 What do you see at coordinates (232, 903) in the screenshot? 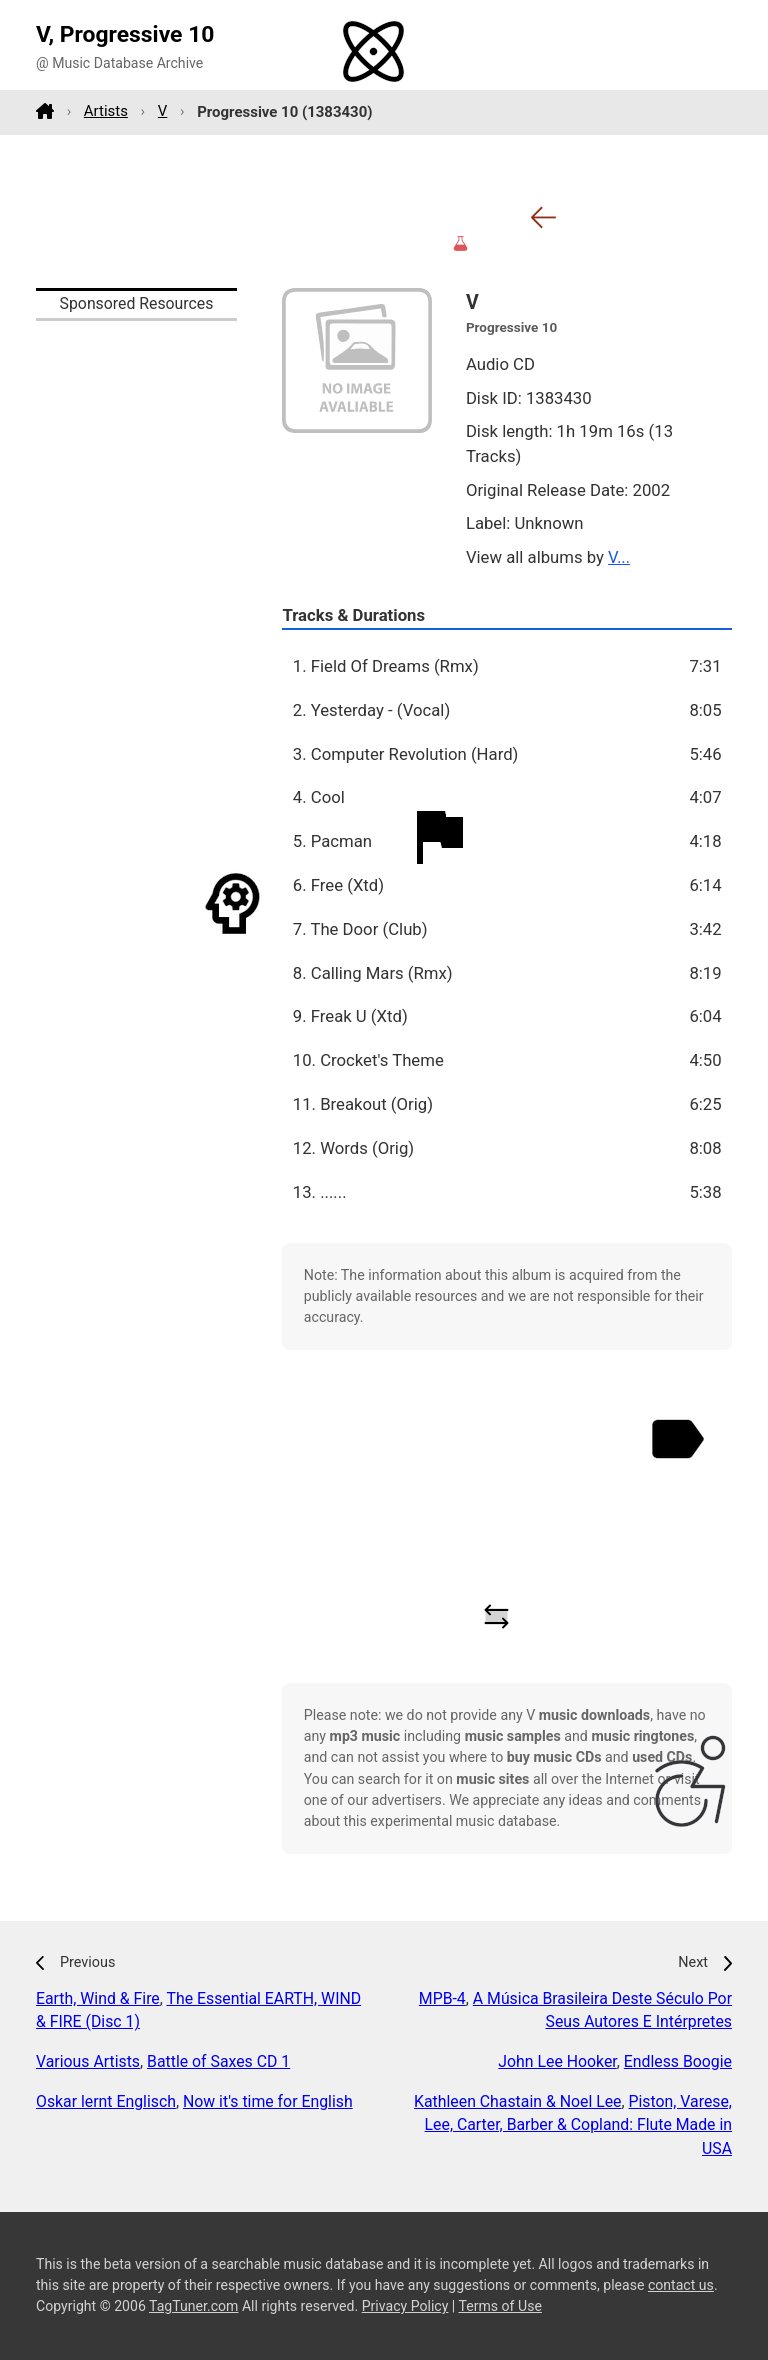
I see `access mental health or psychology features` at bounding box center [232, 903].